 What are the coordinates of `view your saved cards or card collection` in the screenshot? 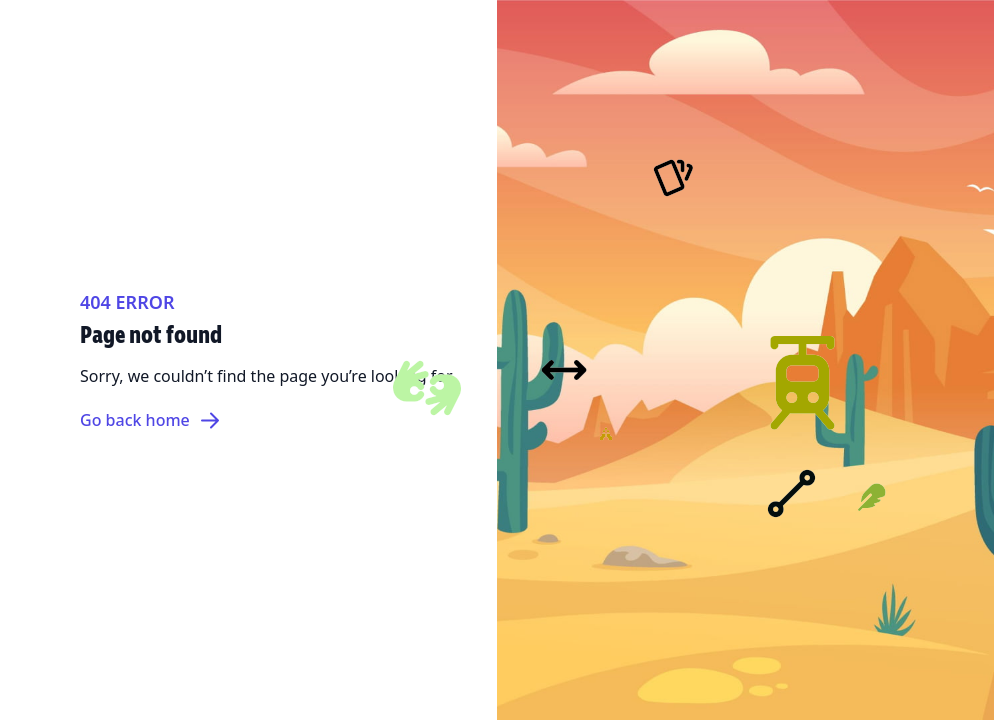 It's located at (673, 177).